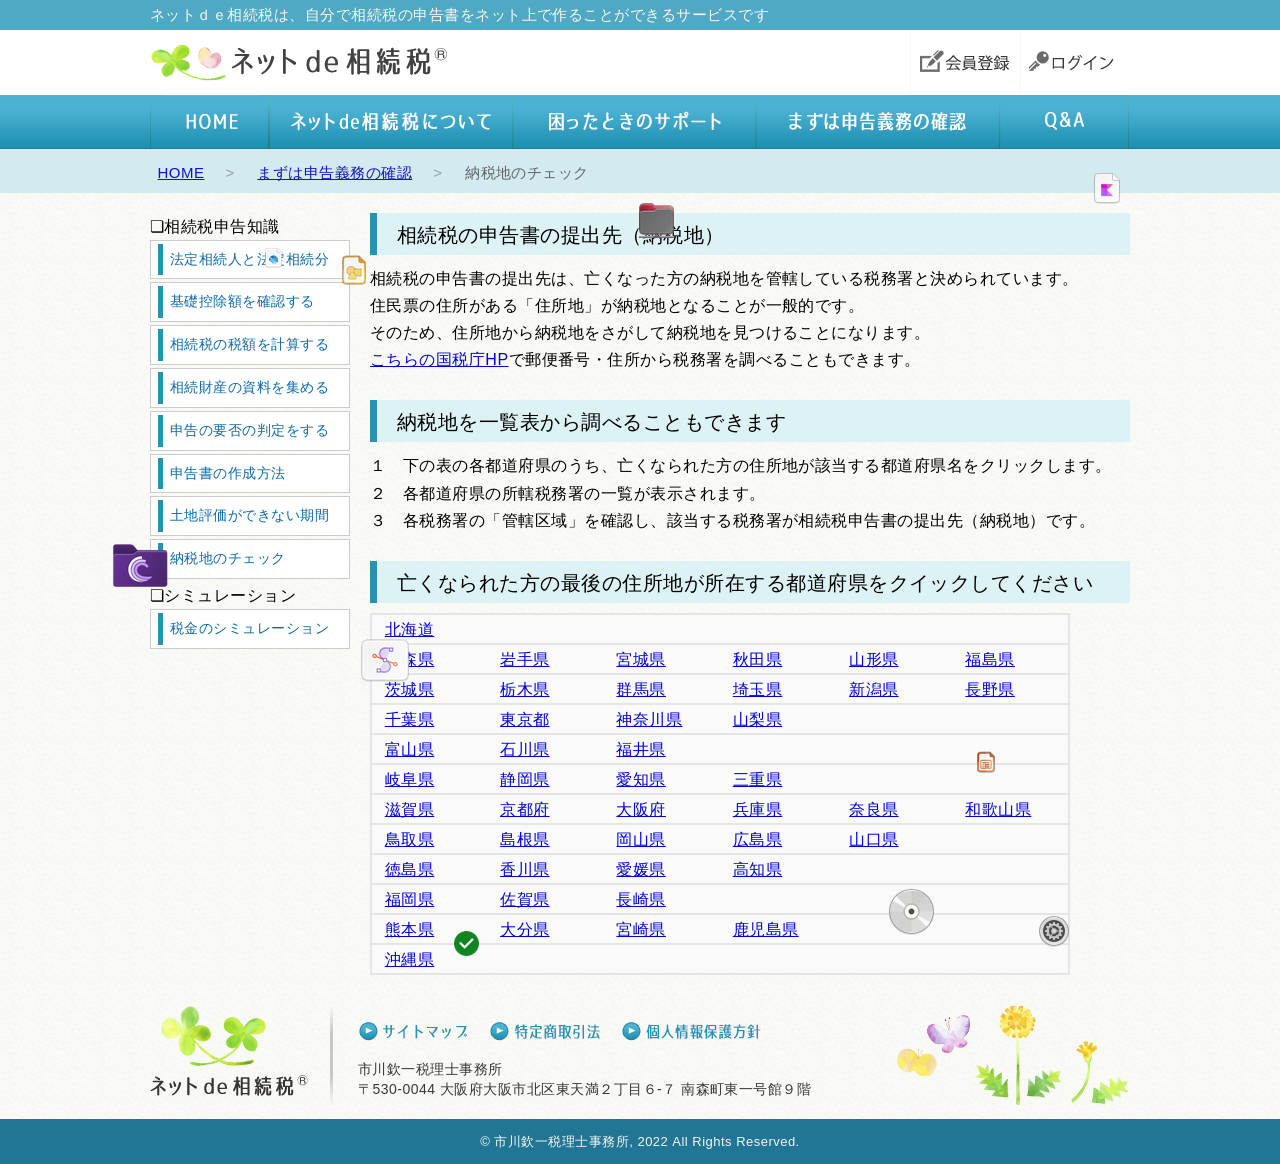 This screenshot has height=1164, width=1280. I want to click on open folder containing bittorrent downloads, so click(140, 567).